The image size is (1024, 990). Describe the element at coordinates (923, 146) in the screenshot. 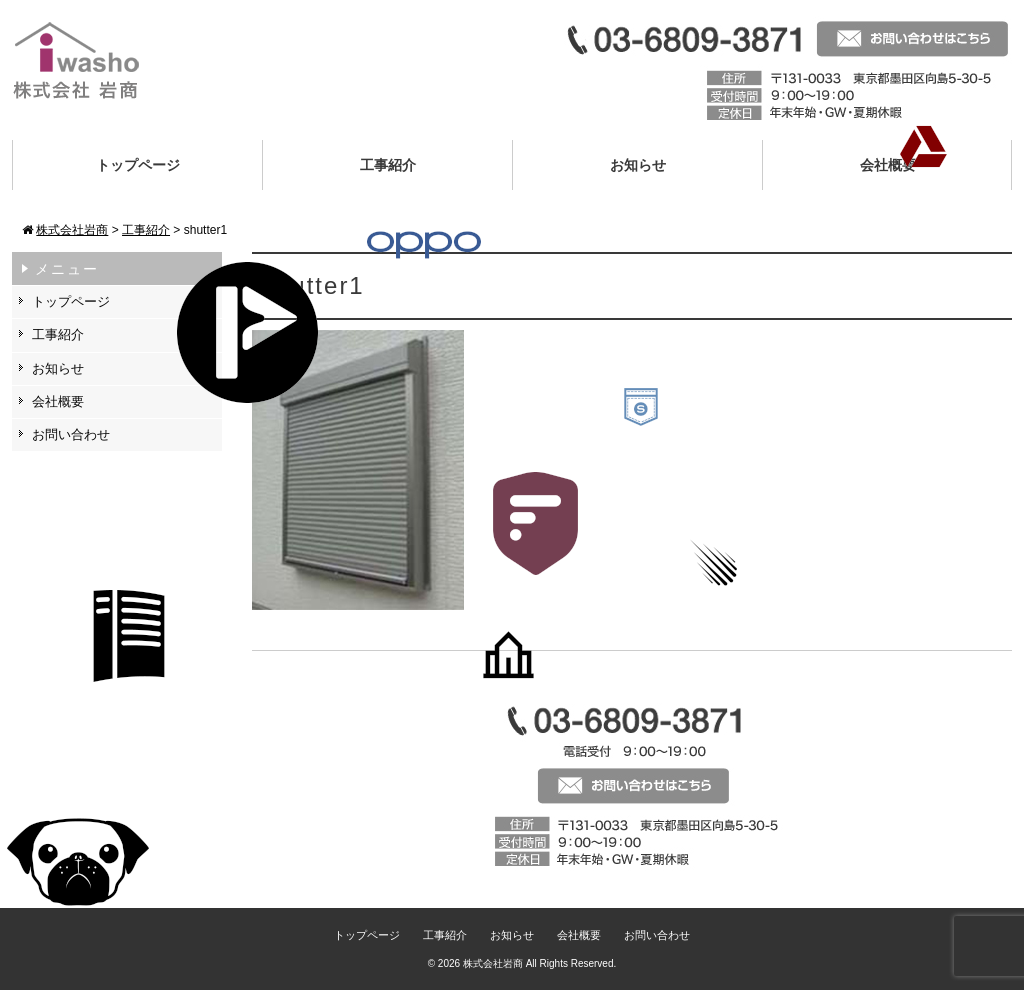

I see `open Google Drive` at that location.